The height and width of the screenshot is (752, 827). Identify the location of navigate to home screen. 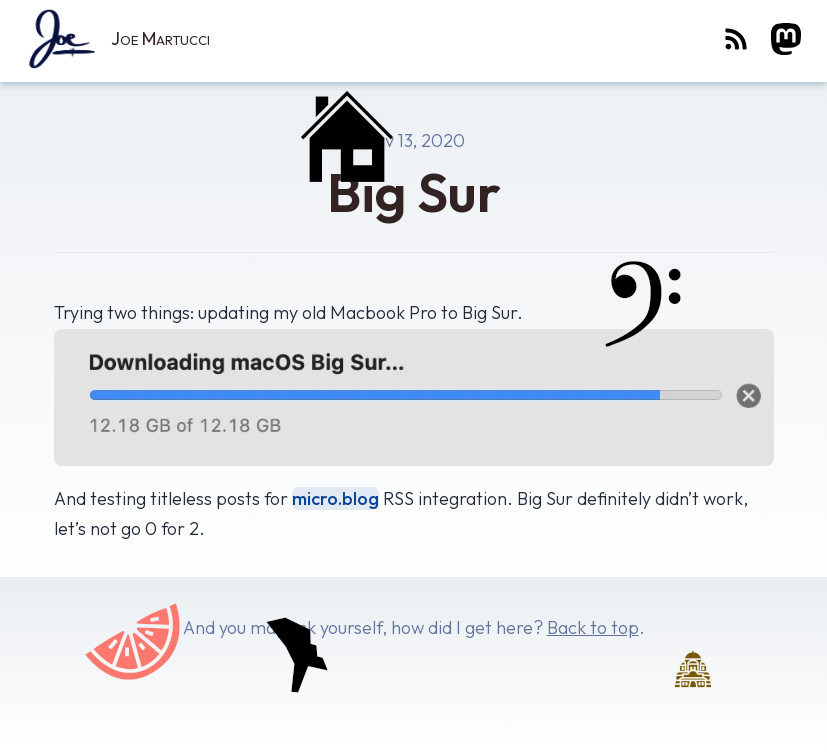
(347, 137).